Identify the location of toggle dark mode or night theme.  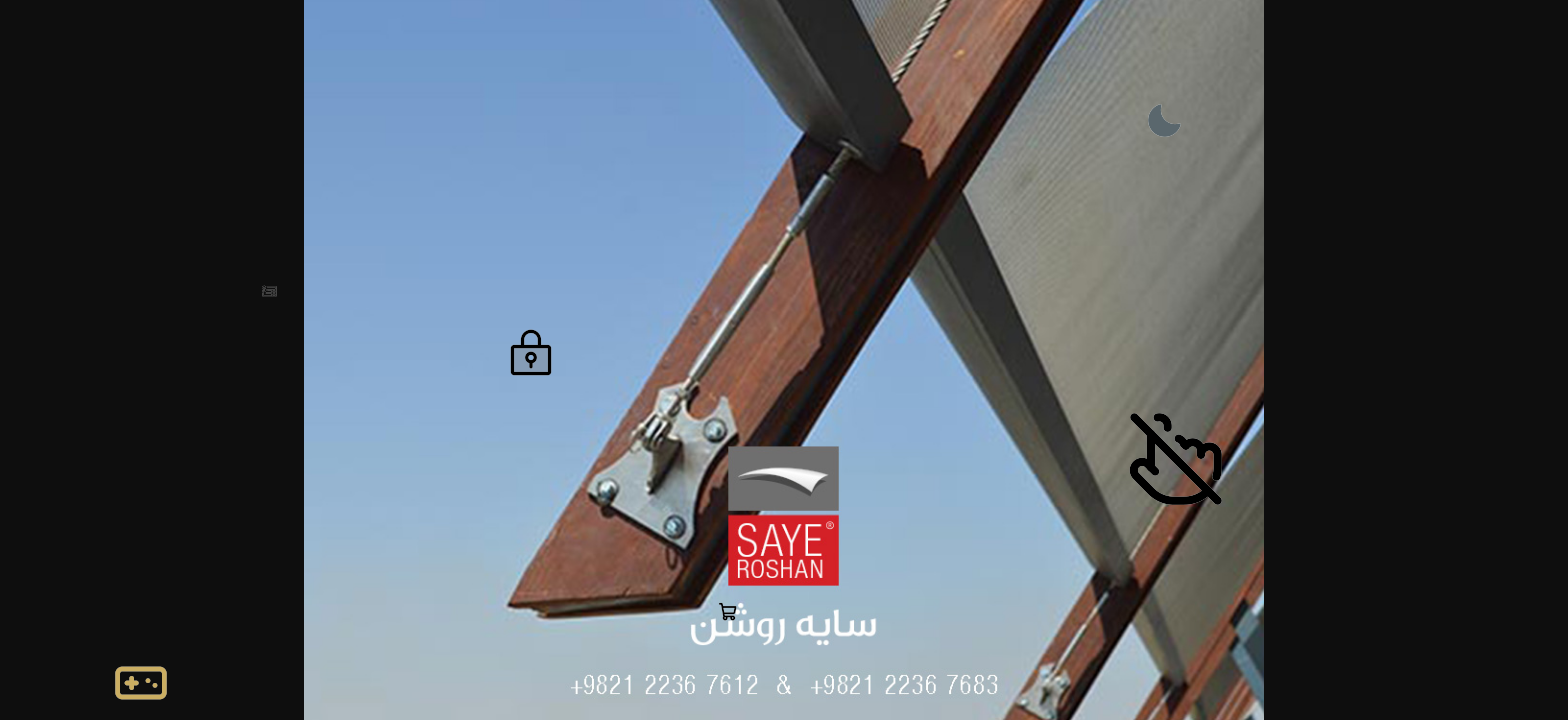
(1163, 121).